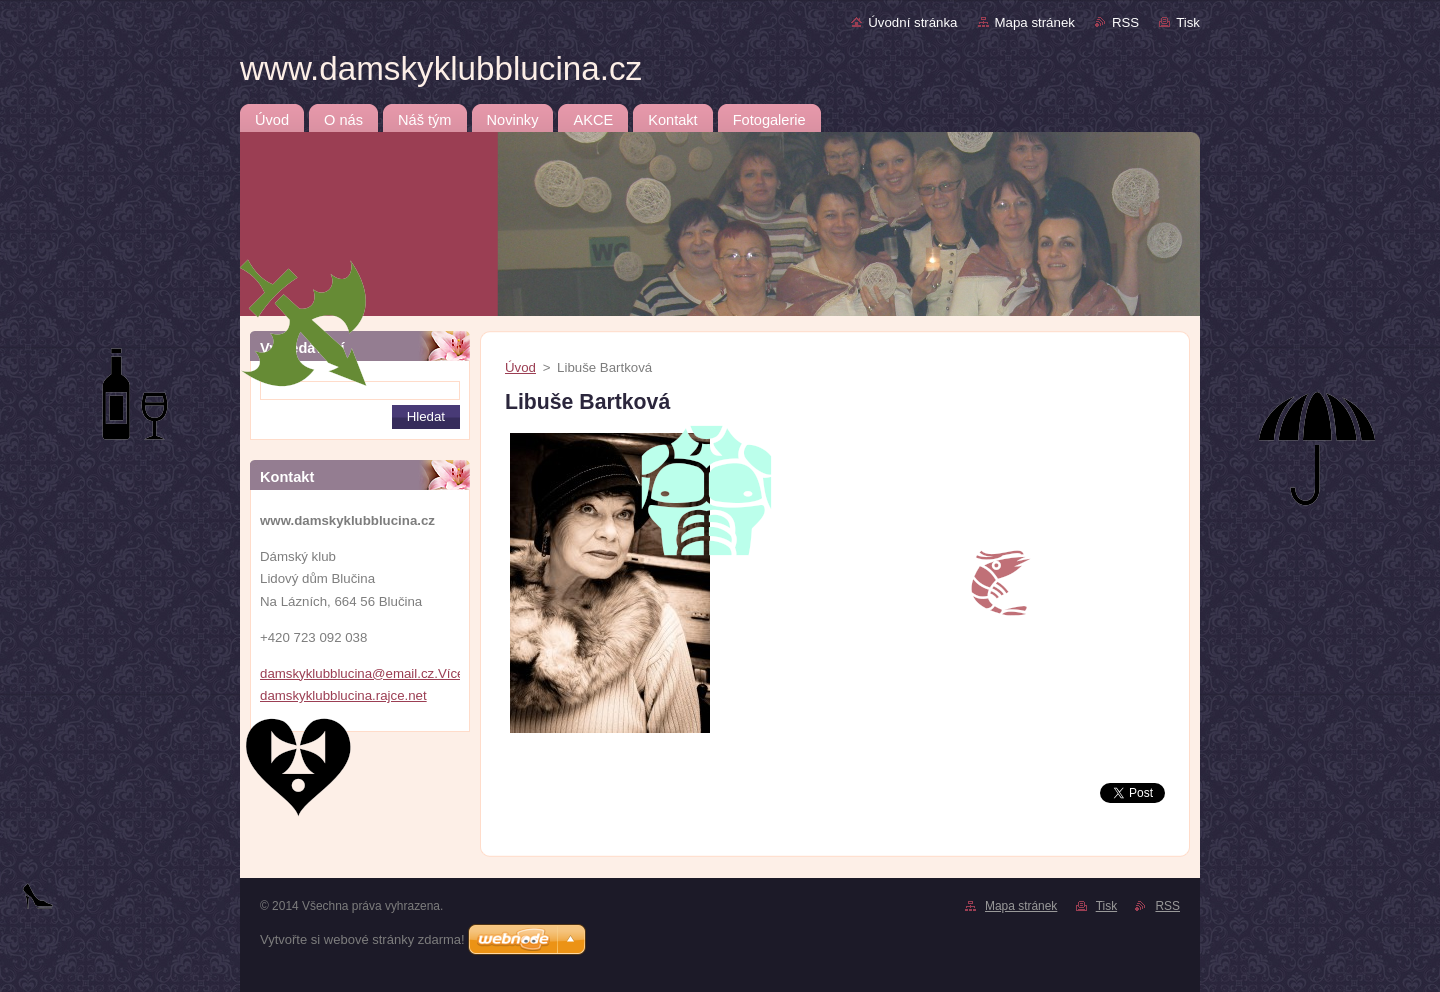 The width and height of the screenshot is (1440, 992). What do you see at coordinates (135, 393) in the screenshot?
I see `browse wine selection or beverage menu` at bounding box center [135, 393].